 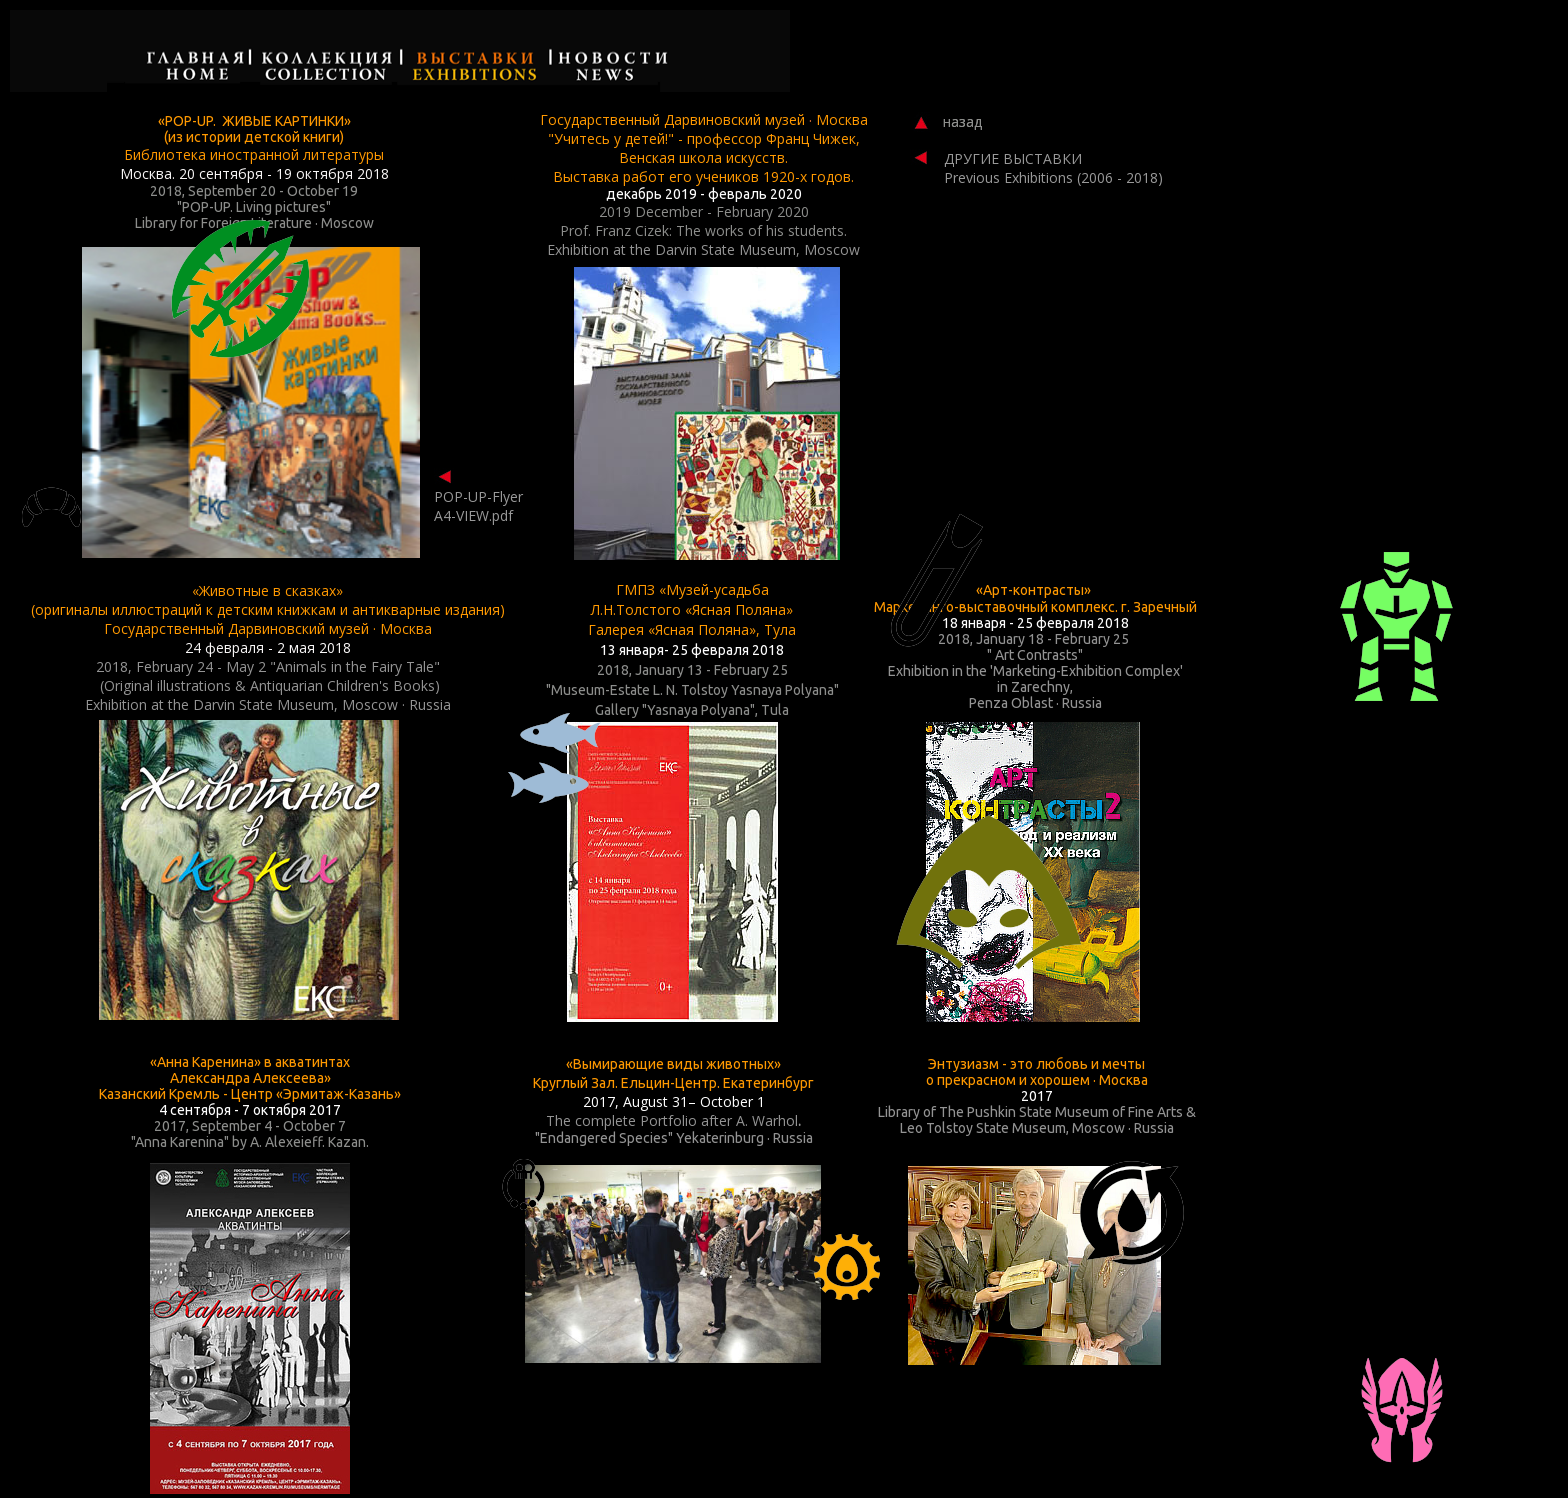 What do you see at coordinates (1396, 626) in the screenshot?
I see `select battle mech unit in game` at bounding box center [1396, 626].